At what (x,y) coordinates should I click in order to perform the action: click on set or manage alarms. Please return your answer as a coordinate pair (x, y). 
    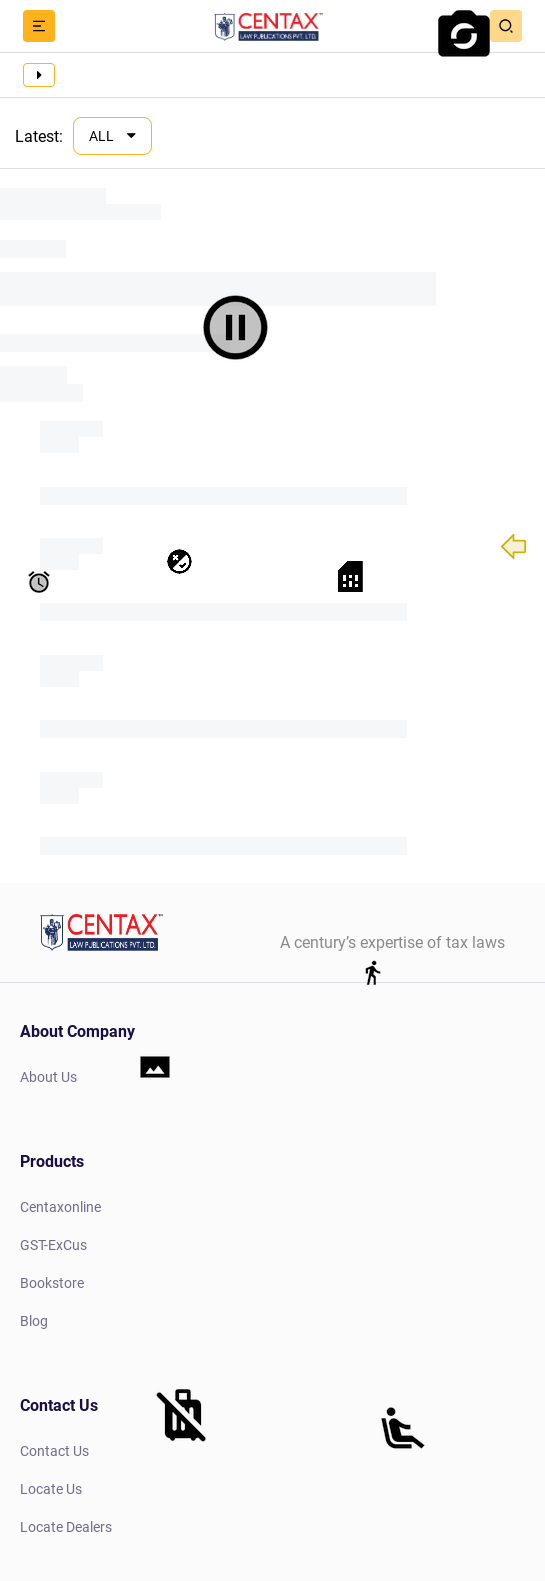
    Looking at the image, I should click on (39, 582).